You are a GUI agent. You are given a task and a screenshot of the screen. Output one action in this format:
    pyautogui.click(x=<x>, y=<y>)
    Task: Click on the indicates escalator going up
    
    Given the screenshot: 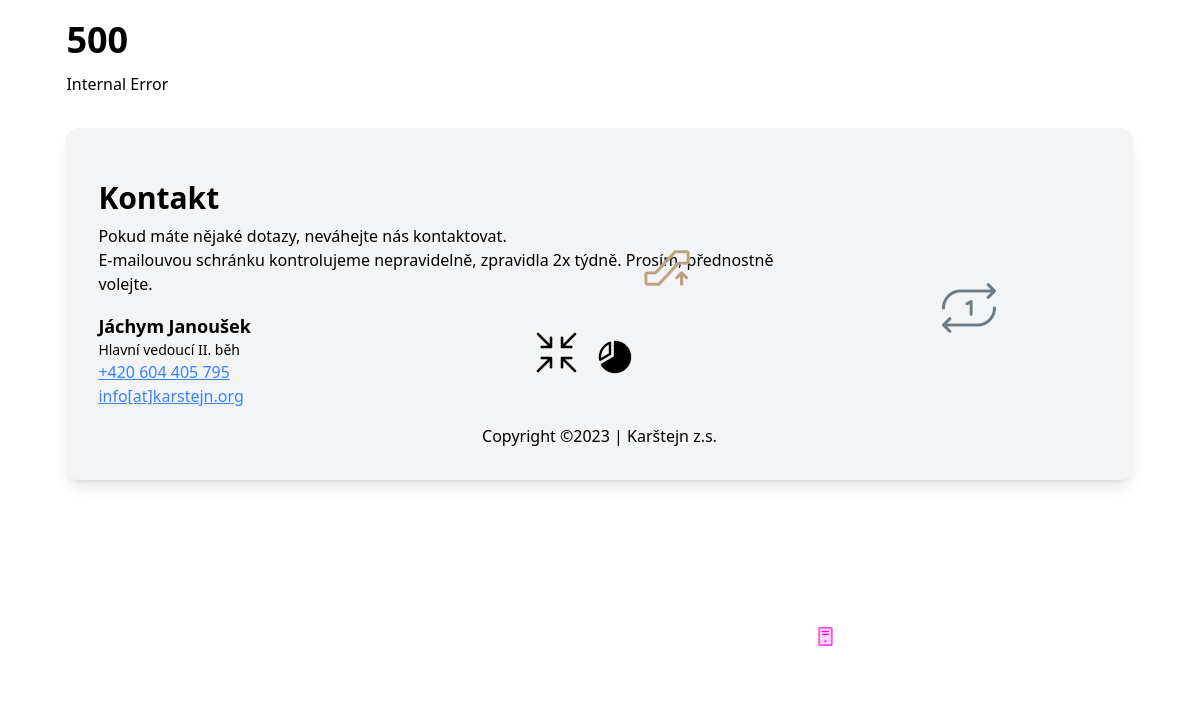 What is the action you would take?
    pyautogui.click(x=667, y=268)
    